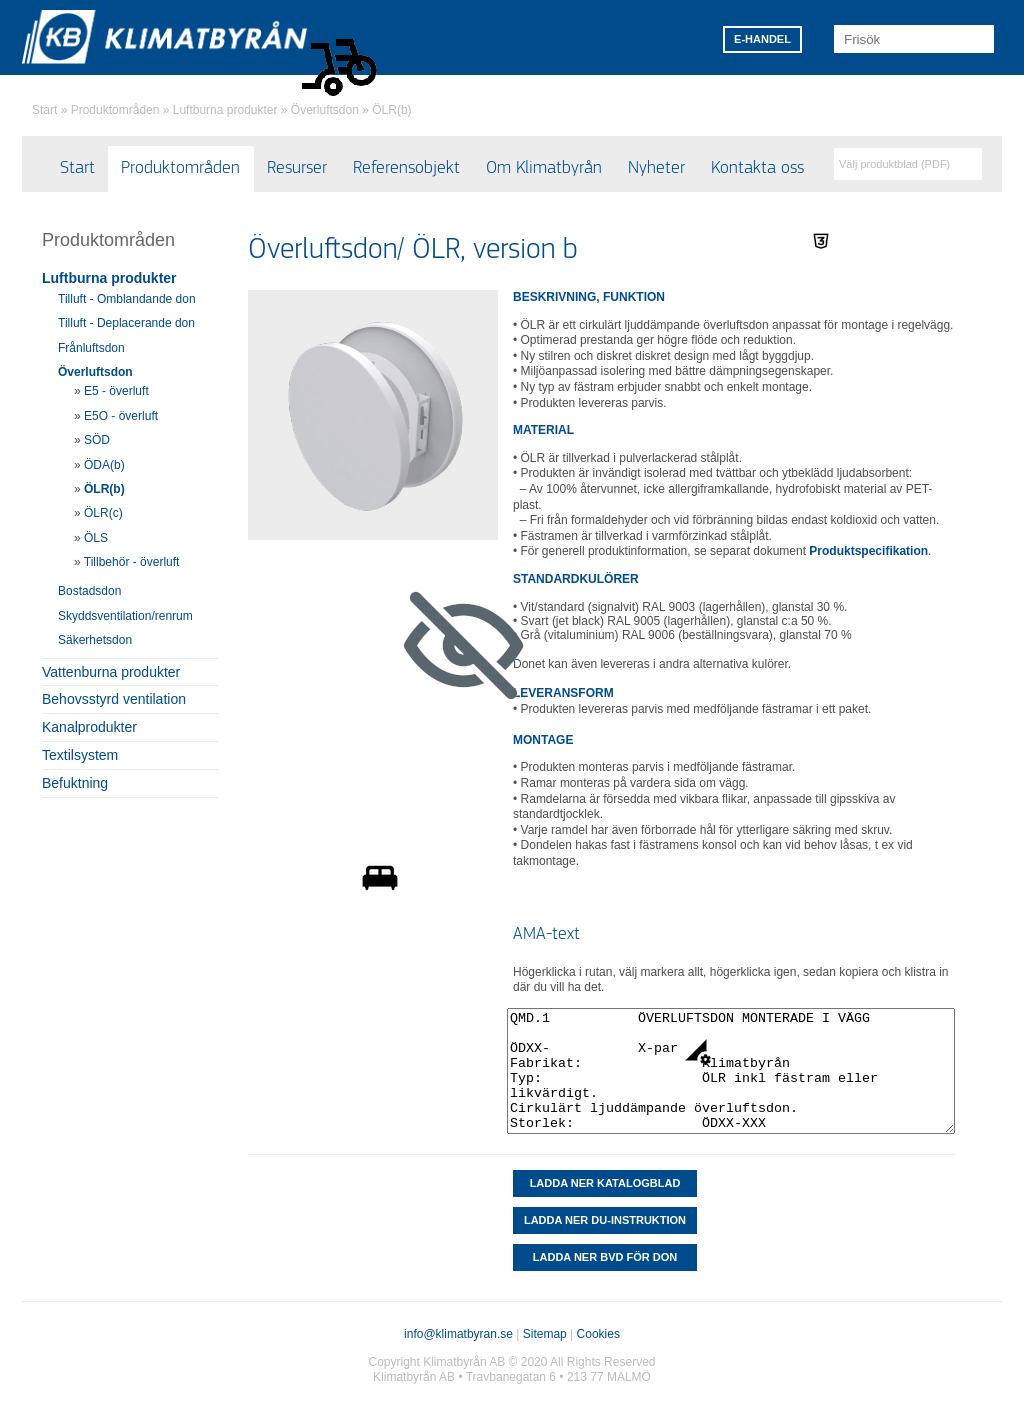 Image resolution: width=1024 pixels, height=1426 pixels. I want to click on access mobile data settings, so click(698, 1052).